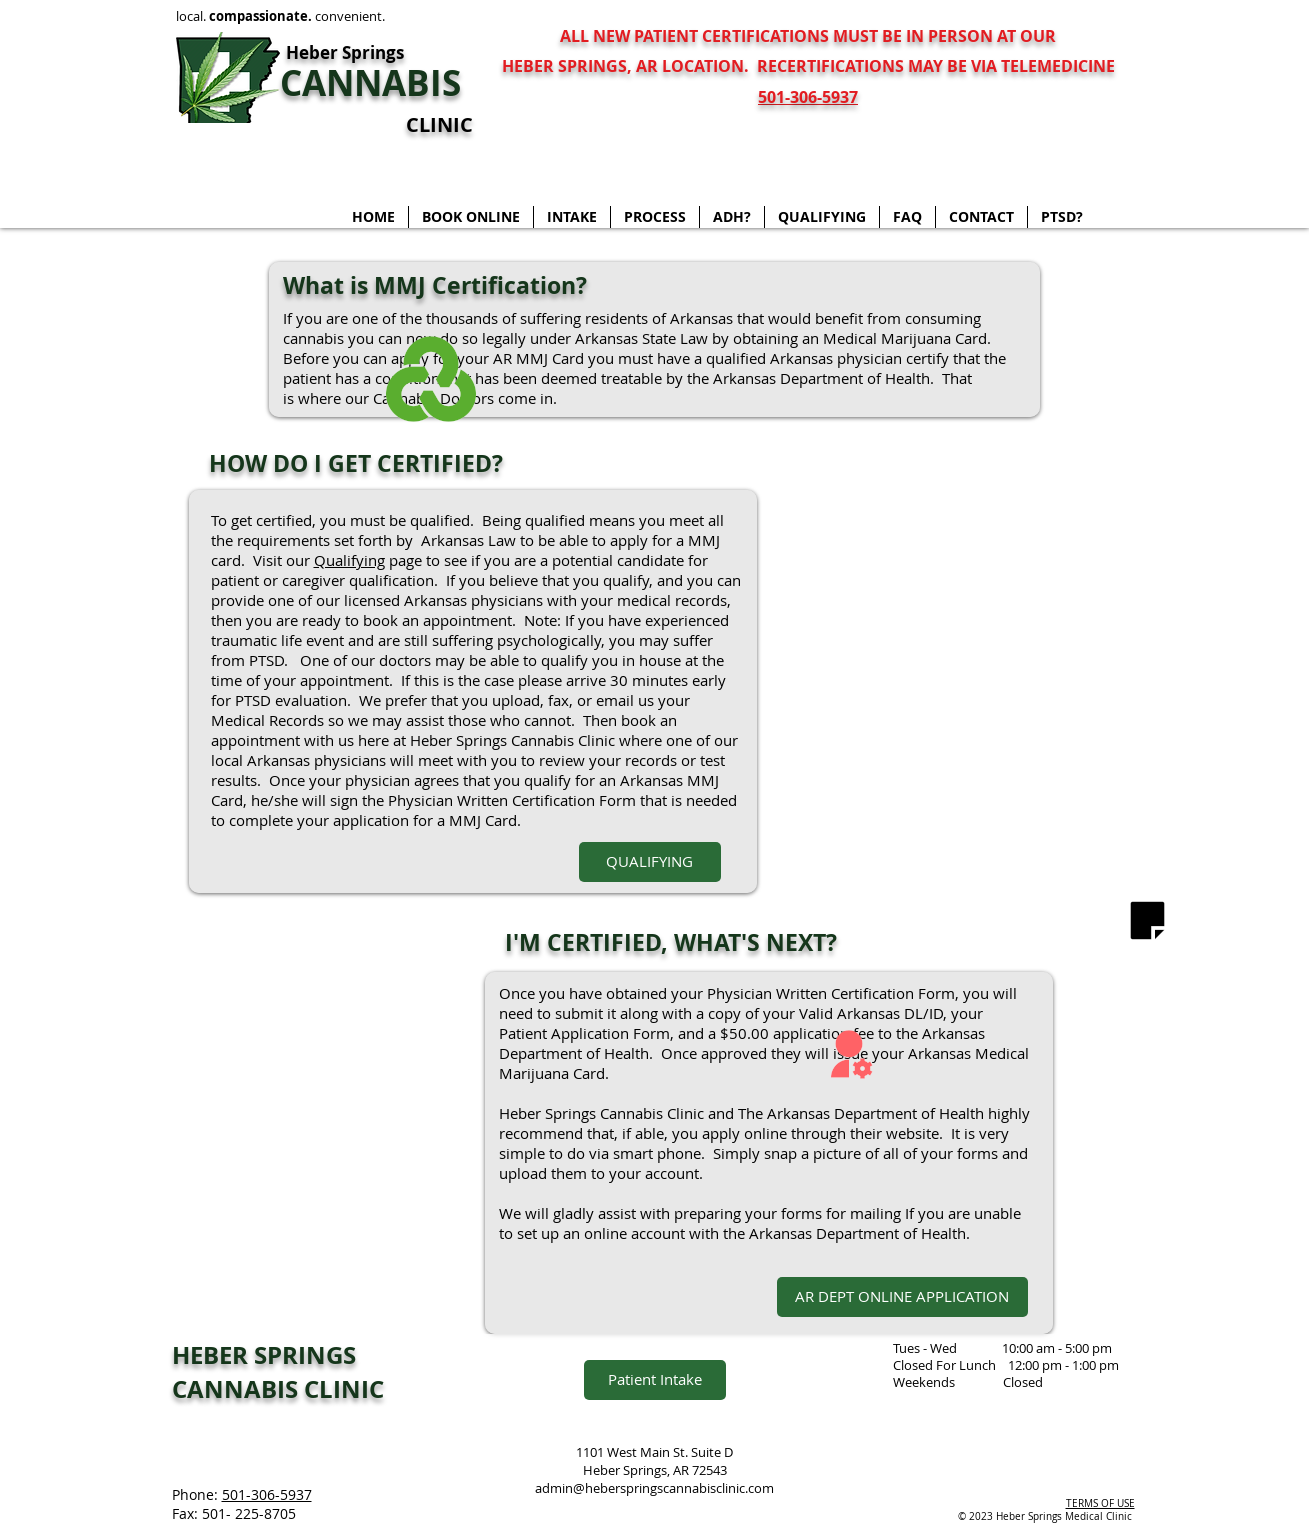 The image size is (1309, 1531). What do you see at coordinates (1147, 920) in the screenshot?
I see `view document or file` at bounding box center [1147, 920].